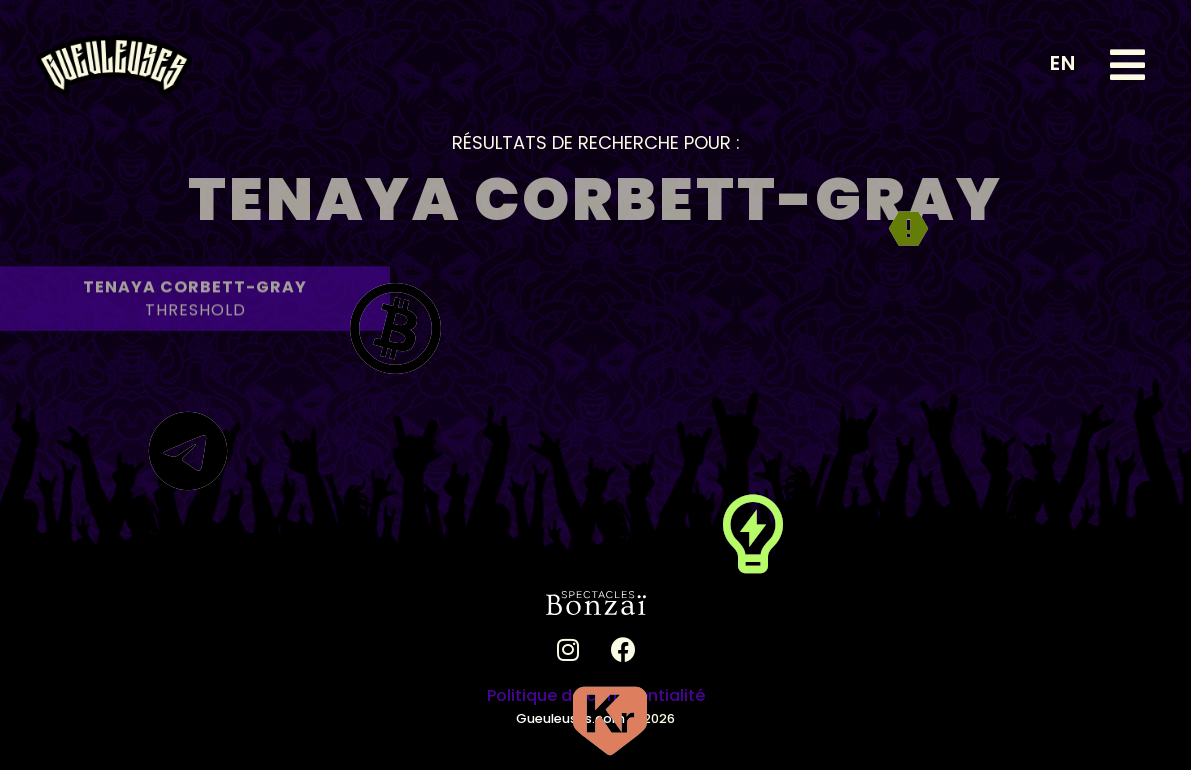 This screenshot has height=770, width=1191. I want to click on indicates a new idea or inspiration, so click(753, 532).